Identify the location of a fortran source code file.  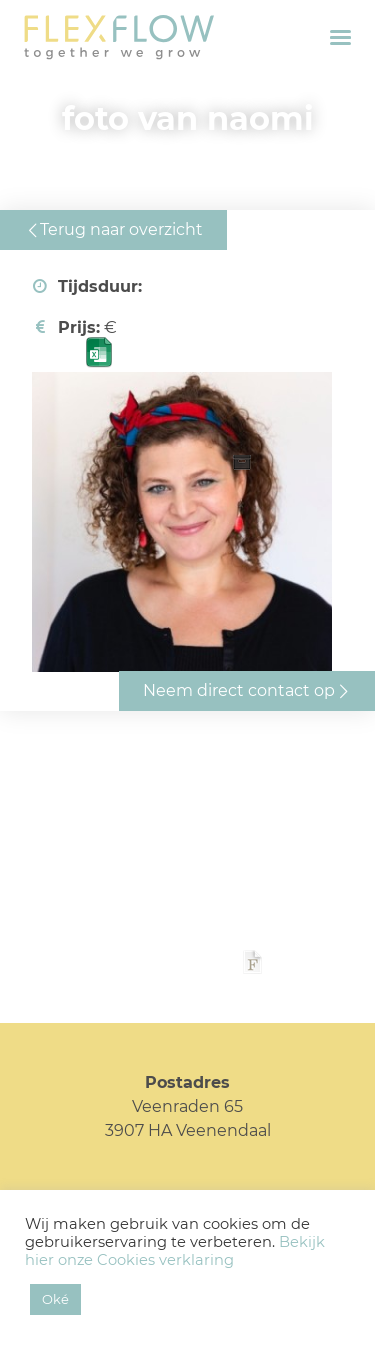
(252, 962).